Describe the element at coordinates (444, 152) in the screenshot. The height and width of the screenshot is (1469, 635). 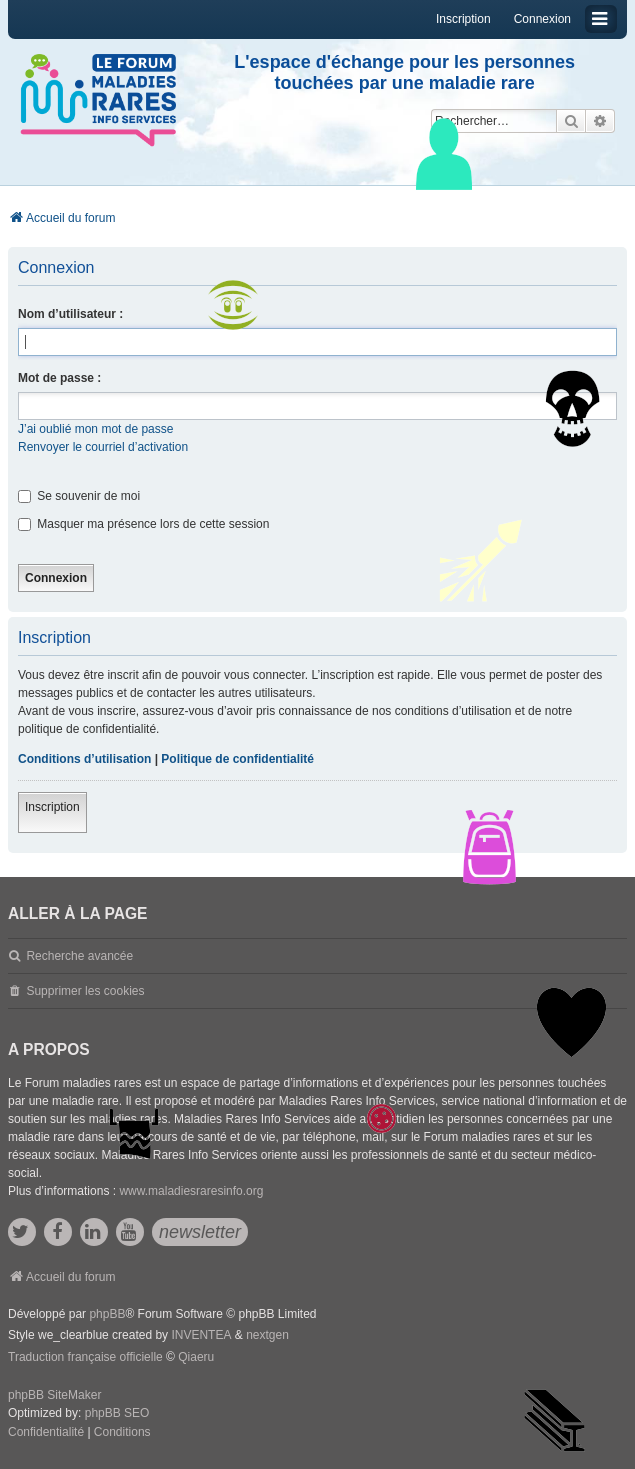
I see `view your character profile` at that location.